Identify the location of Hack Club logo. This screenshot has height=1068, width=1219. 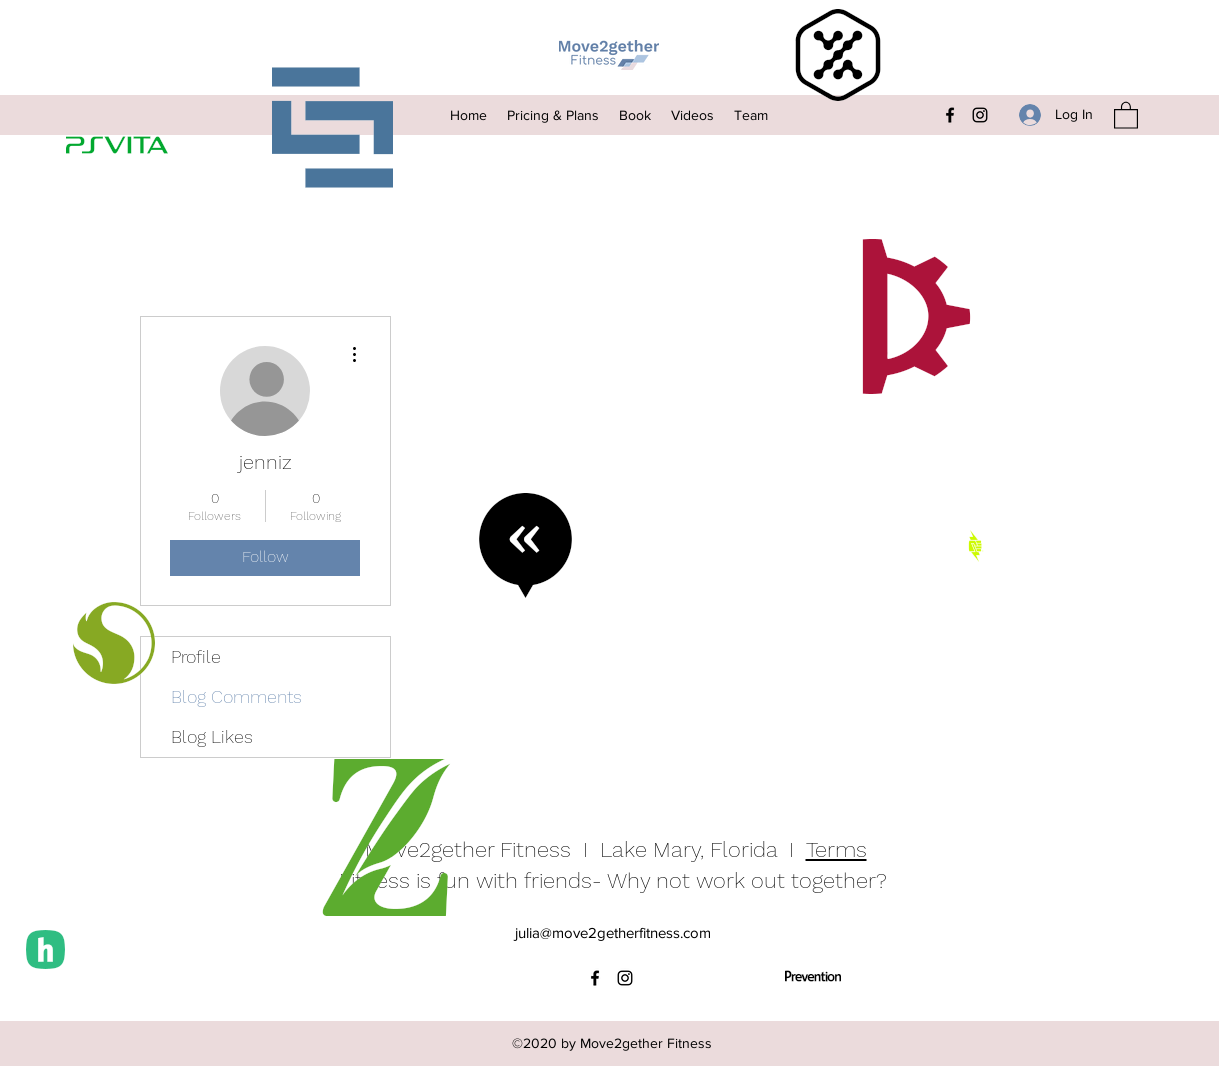
(45, 949).